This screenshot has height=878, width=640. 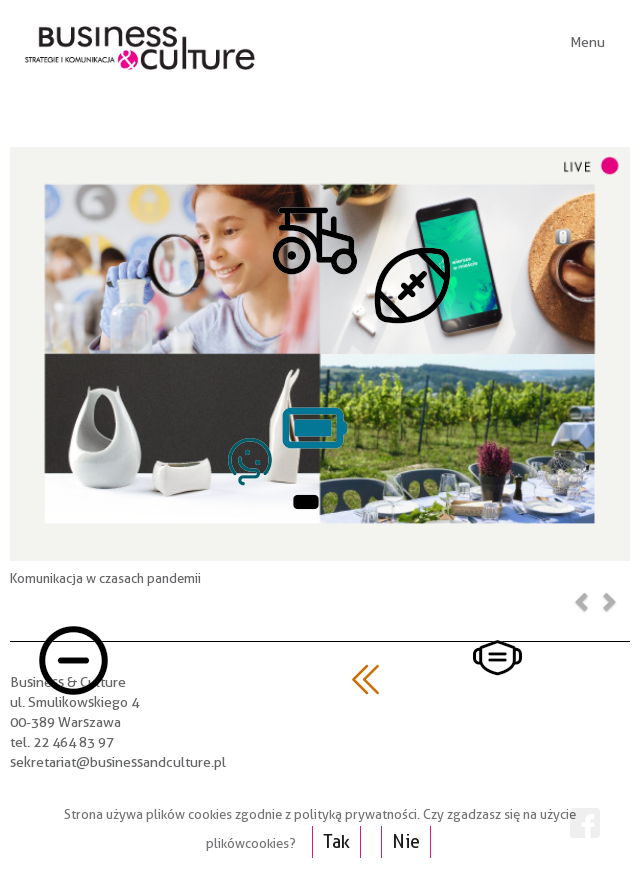 I want to click on access farming or agricultural features, so click(x=313, y=239).